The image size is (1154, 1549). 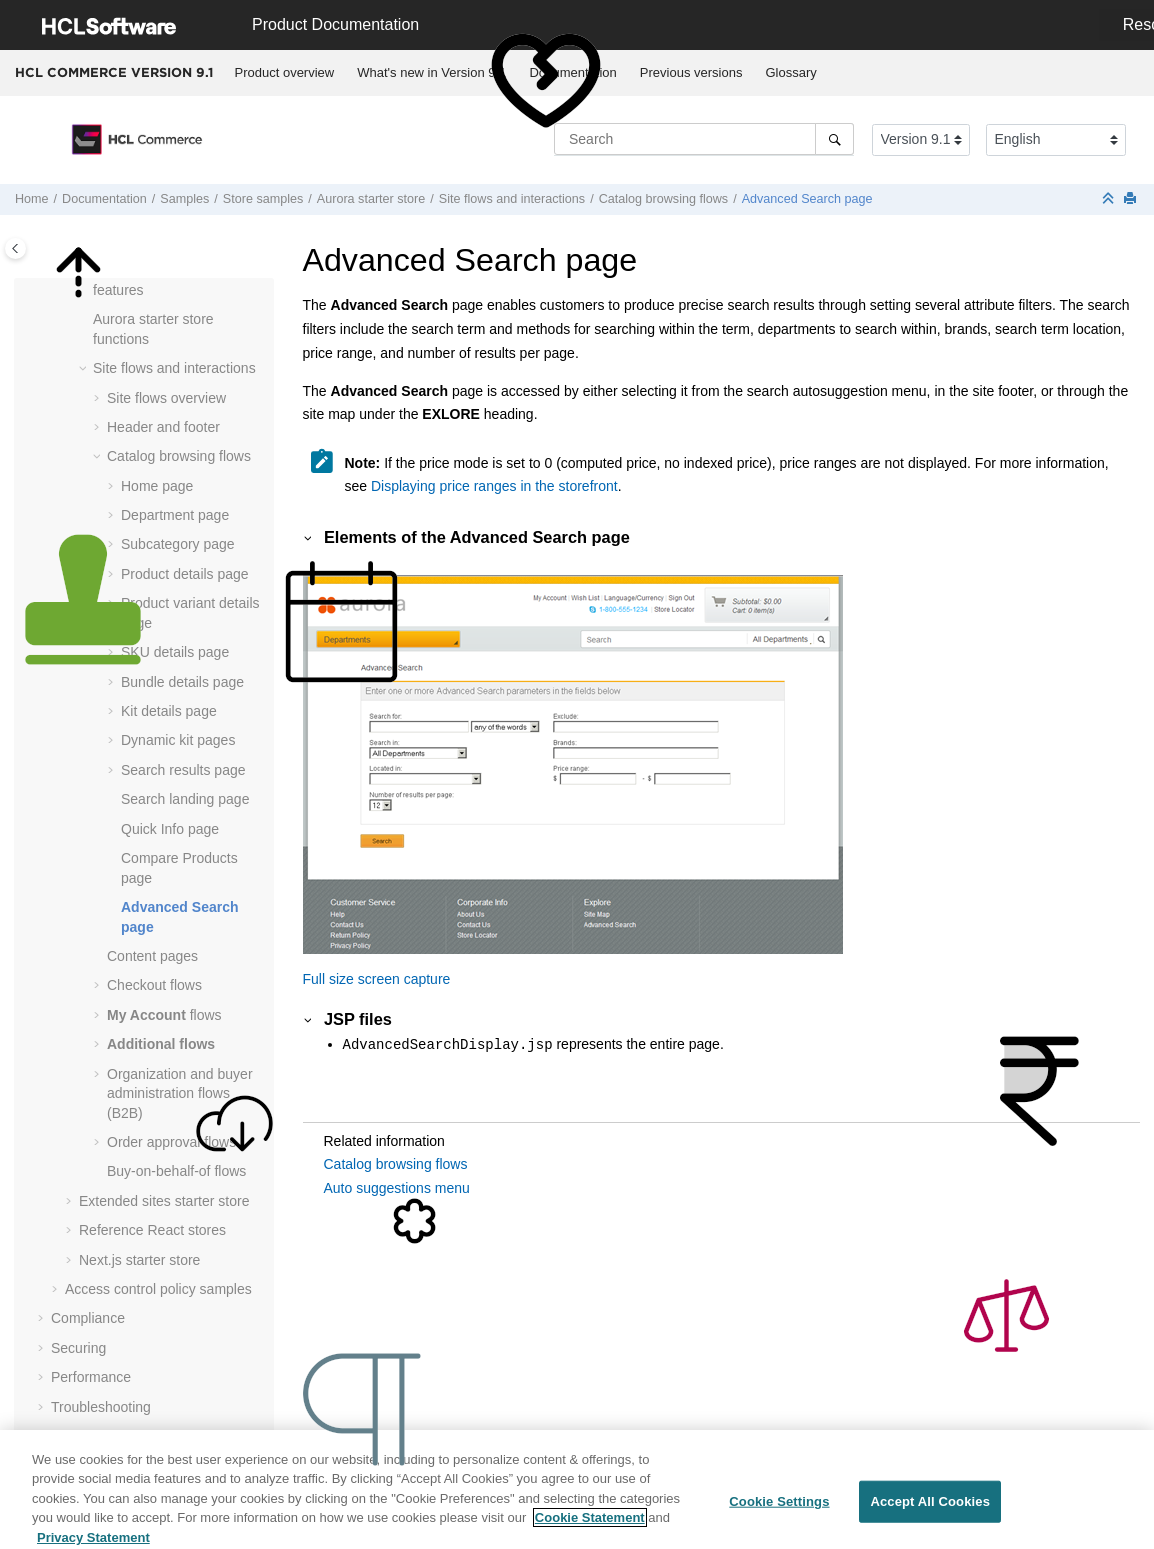 I want to click on toggle paragraph formatting options, so click(x=364, y=1409).